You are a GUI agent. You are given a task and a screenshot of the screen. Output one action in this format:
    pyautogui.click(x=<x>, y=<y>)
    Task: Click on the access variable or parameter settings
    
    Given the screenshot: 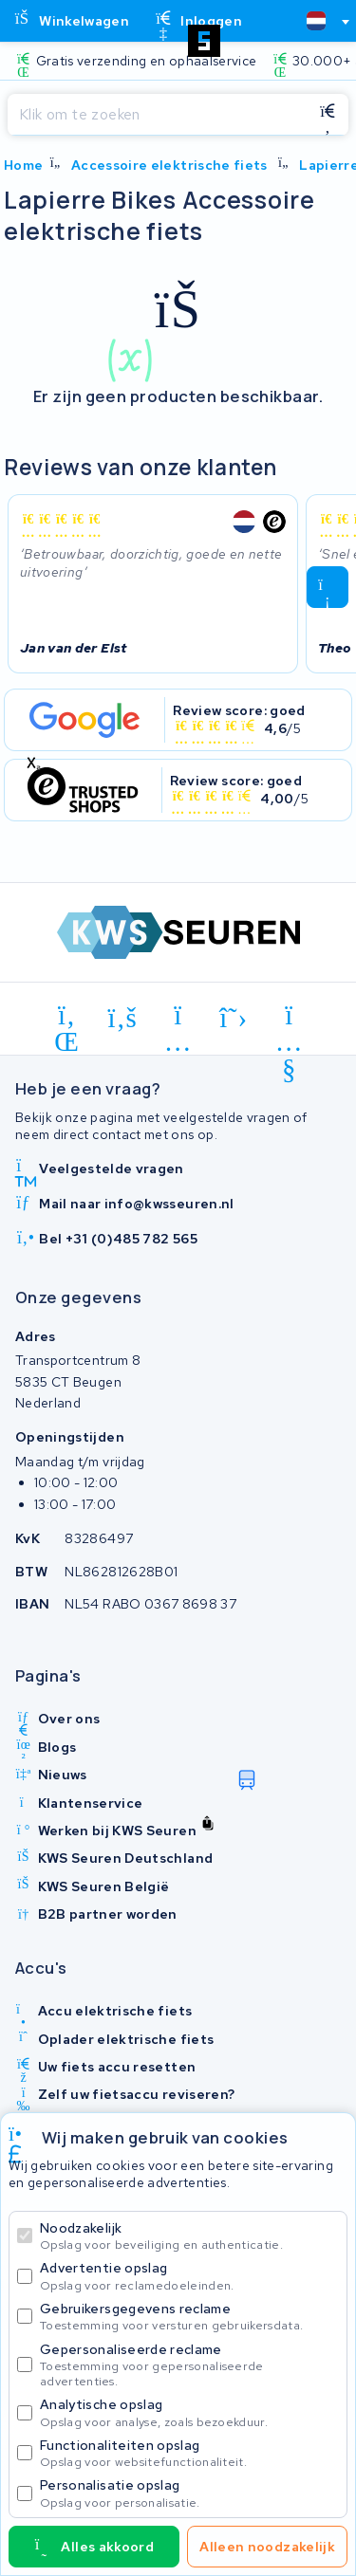 What is the action you would take?
    pyautogui.click(x=130, y=360)
    